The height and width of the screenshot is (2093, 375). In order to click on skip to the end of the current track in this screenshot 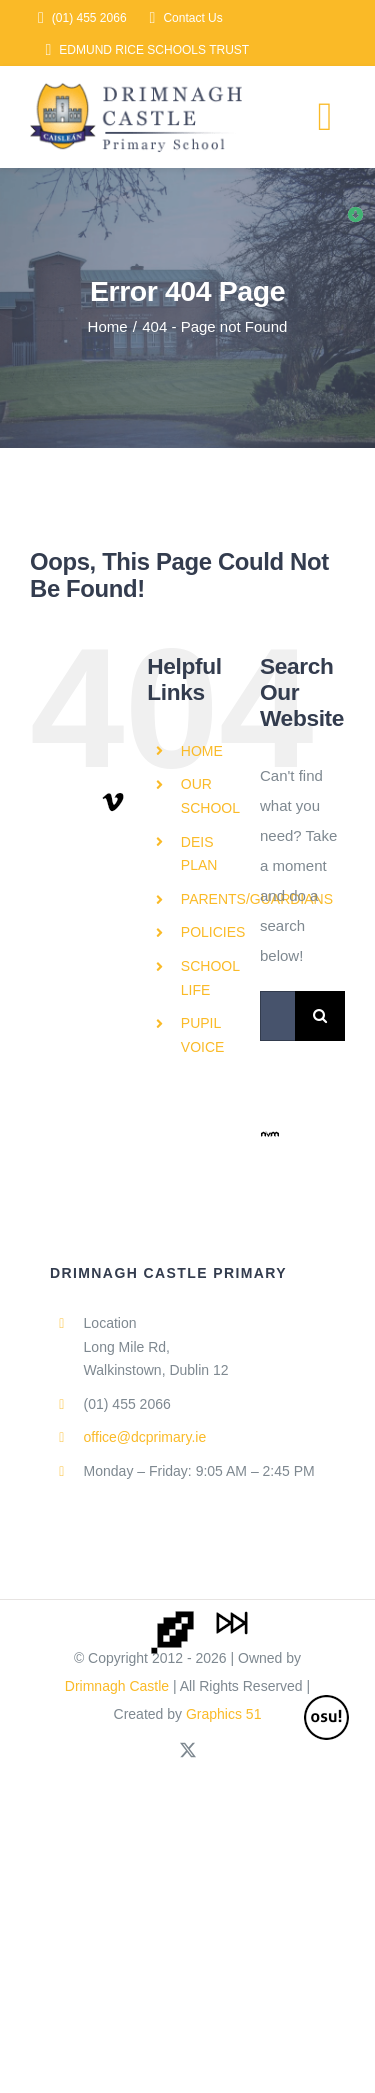, I will do `click(232, 1623)`.